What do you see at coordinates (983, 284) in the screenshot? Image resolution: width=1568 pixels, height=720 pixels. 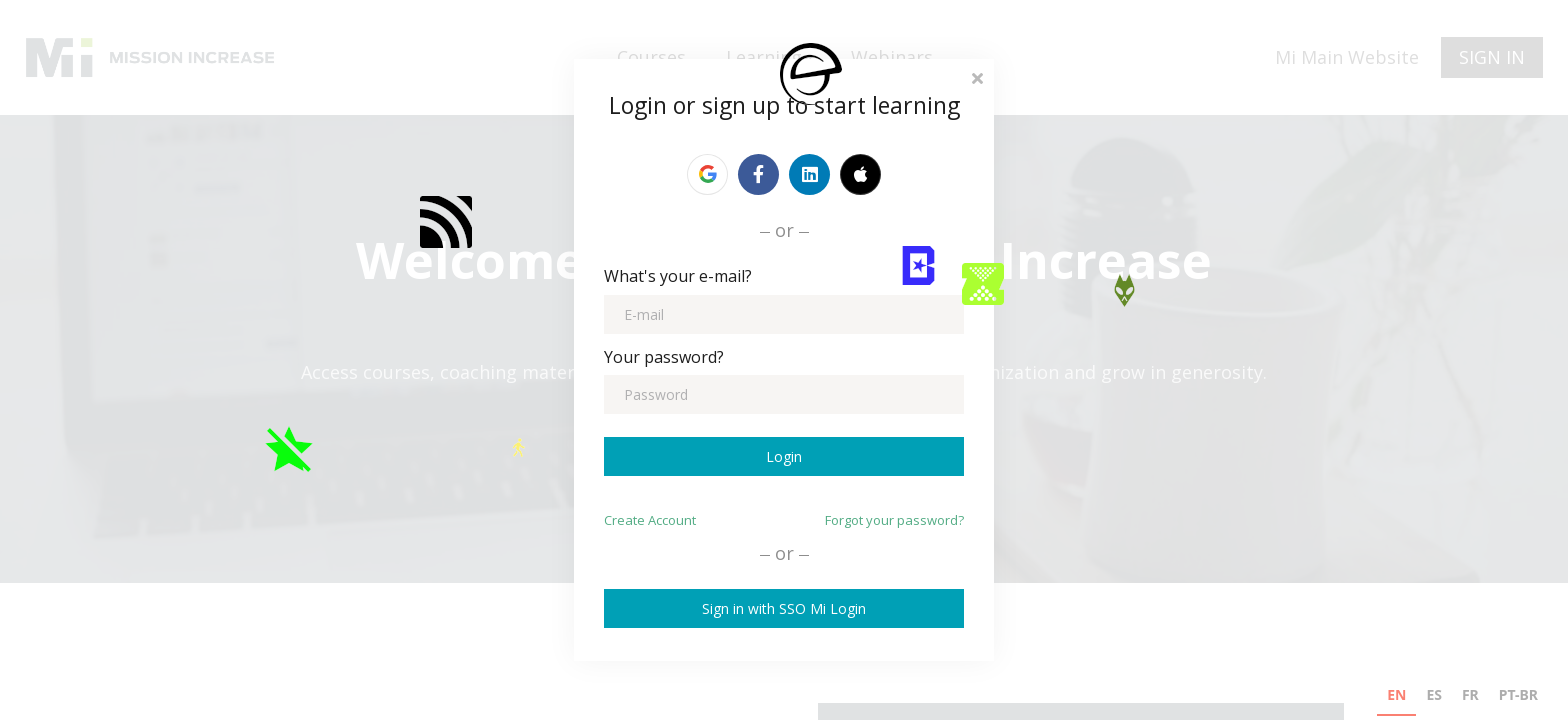 I see `openzfs file system branding logo` at bounding box center [983, 284].